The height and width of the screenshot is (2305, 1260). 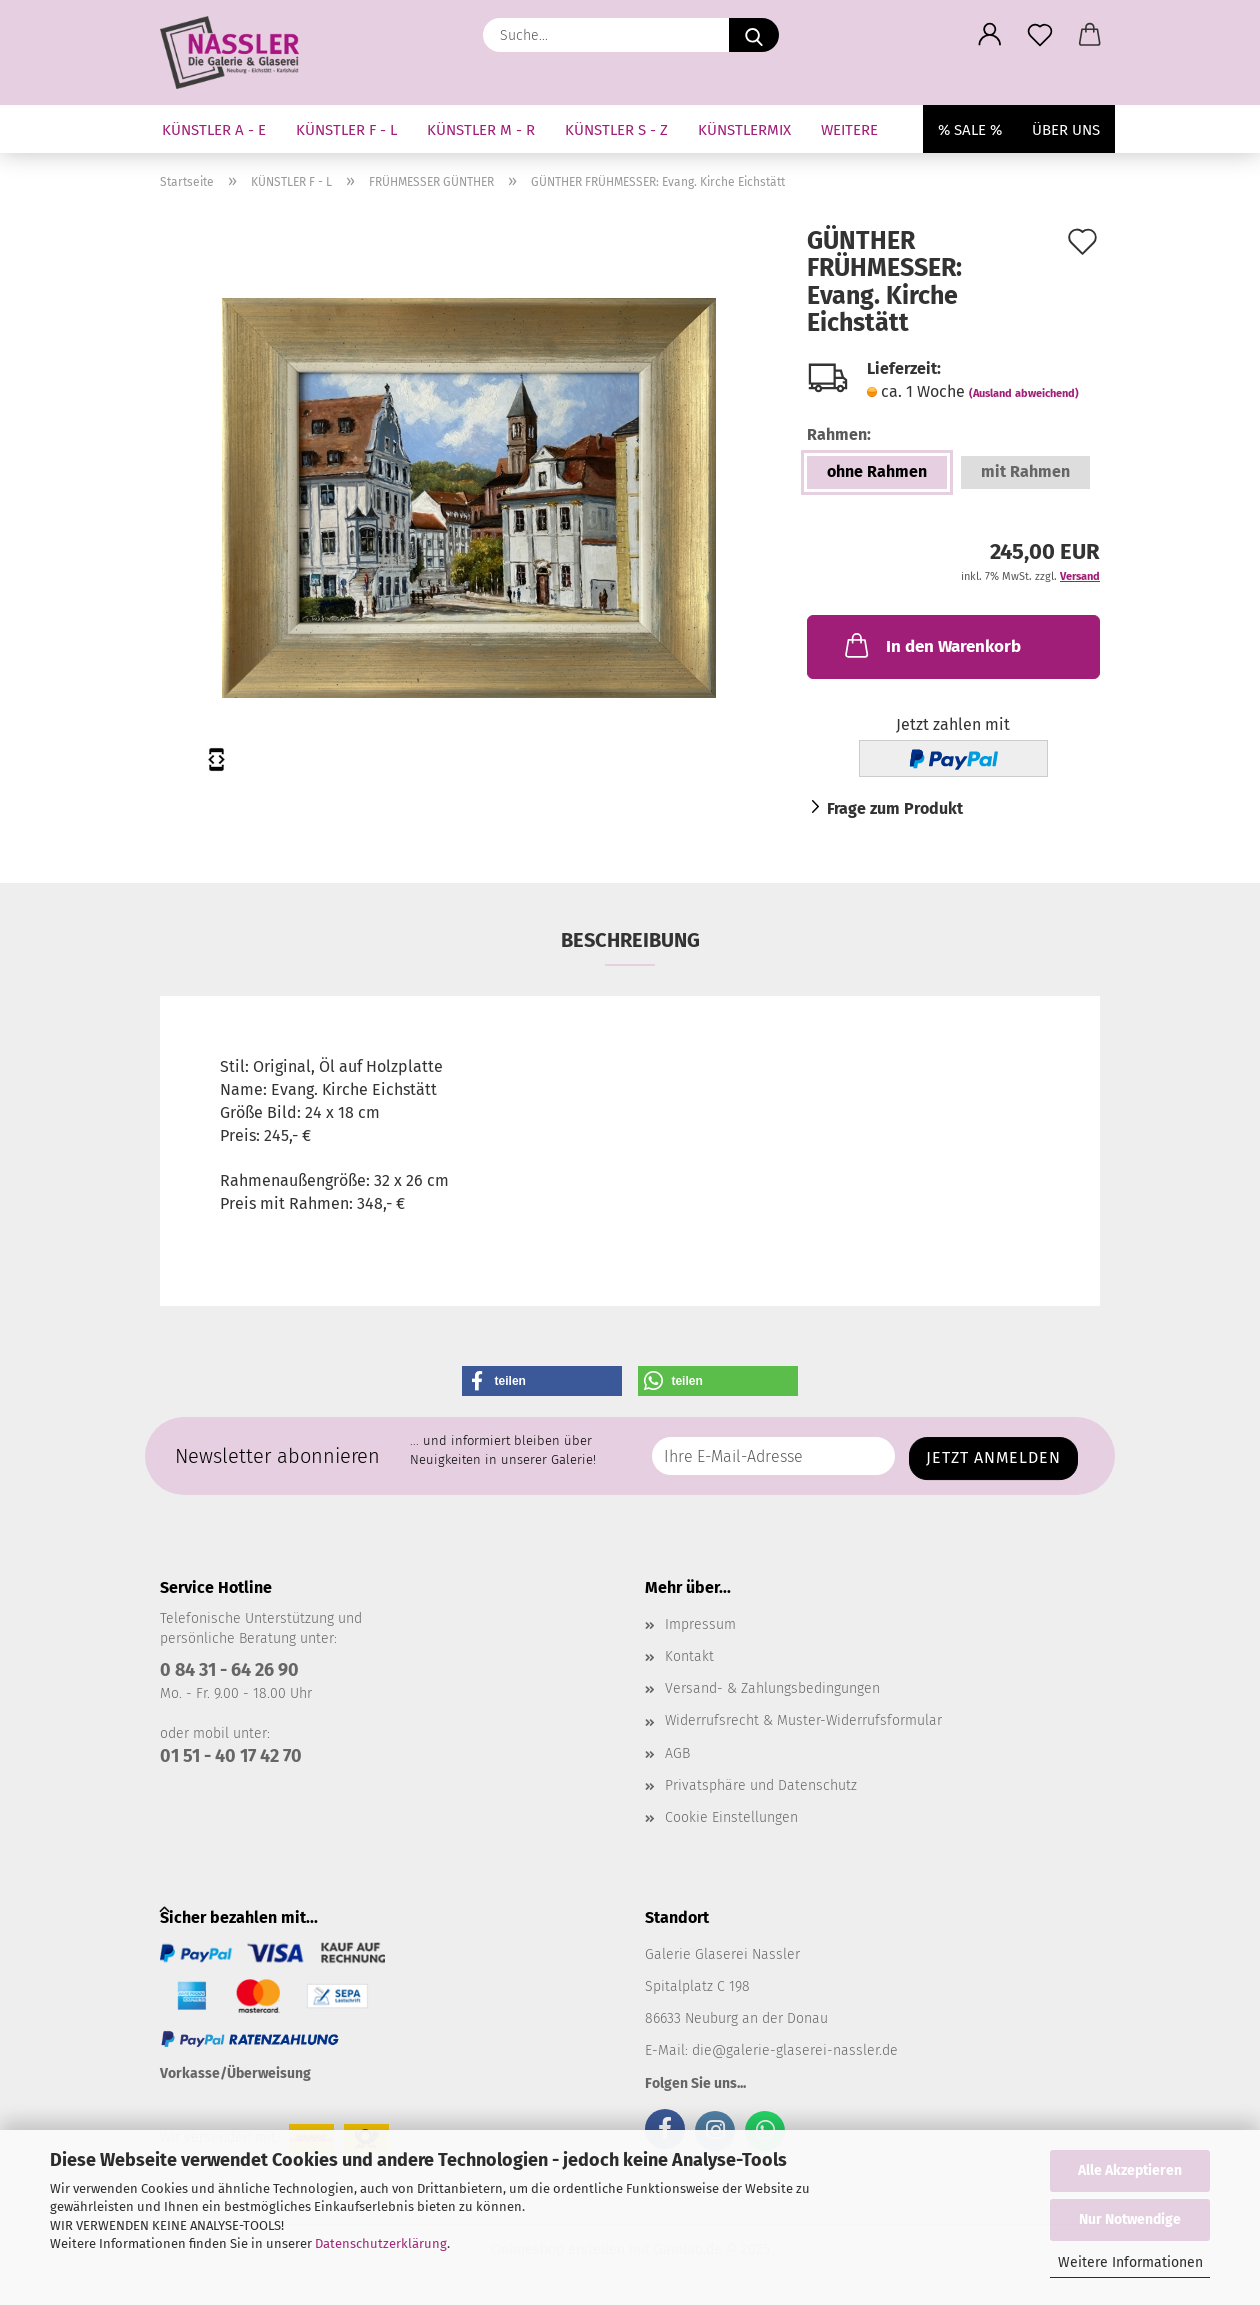 I want to click on collapse an expanded section, so click(x=164, y=1909).